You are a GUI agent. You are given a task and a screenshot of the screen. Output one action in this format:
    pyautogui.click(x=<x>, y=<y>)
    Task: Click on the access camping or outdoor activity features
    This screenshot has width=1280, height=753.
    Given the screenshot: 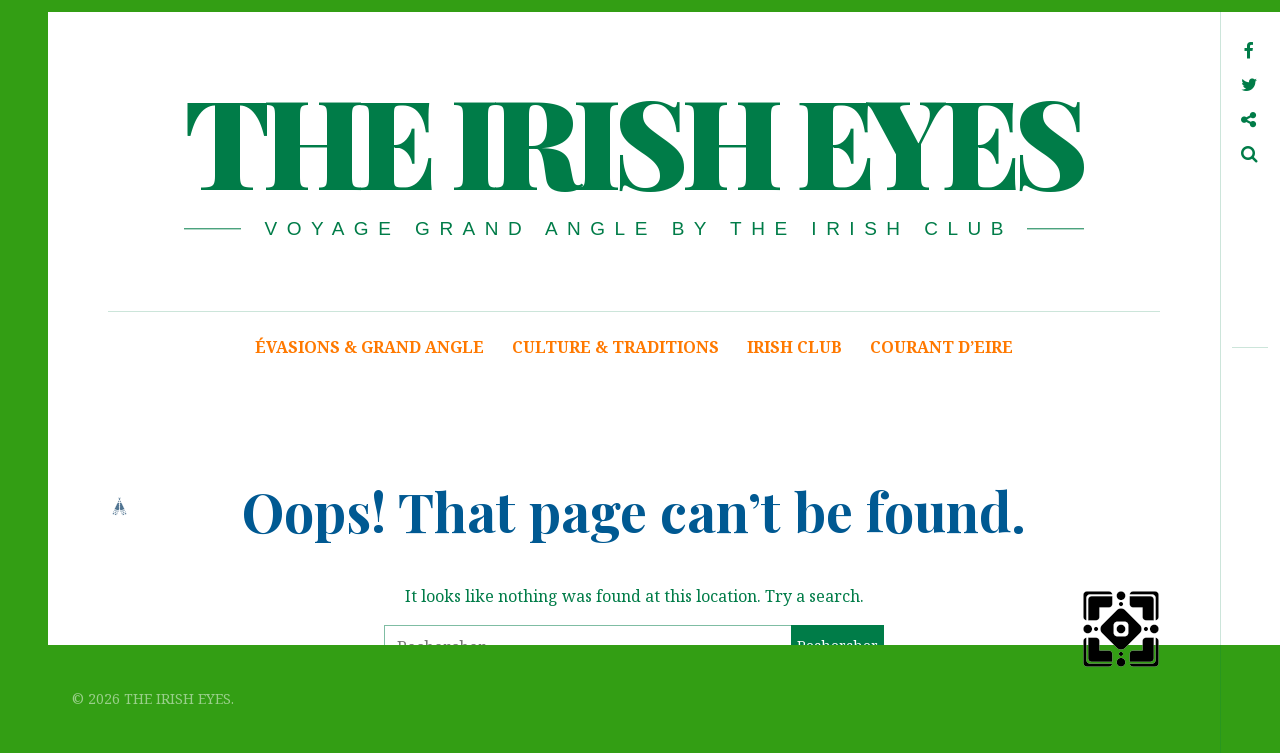 What is the action you would take?
    pyautogui.click(x=119, y=506)
    